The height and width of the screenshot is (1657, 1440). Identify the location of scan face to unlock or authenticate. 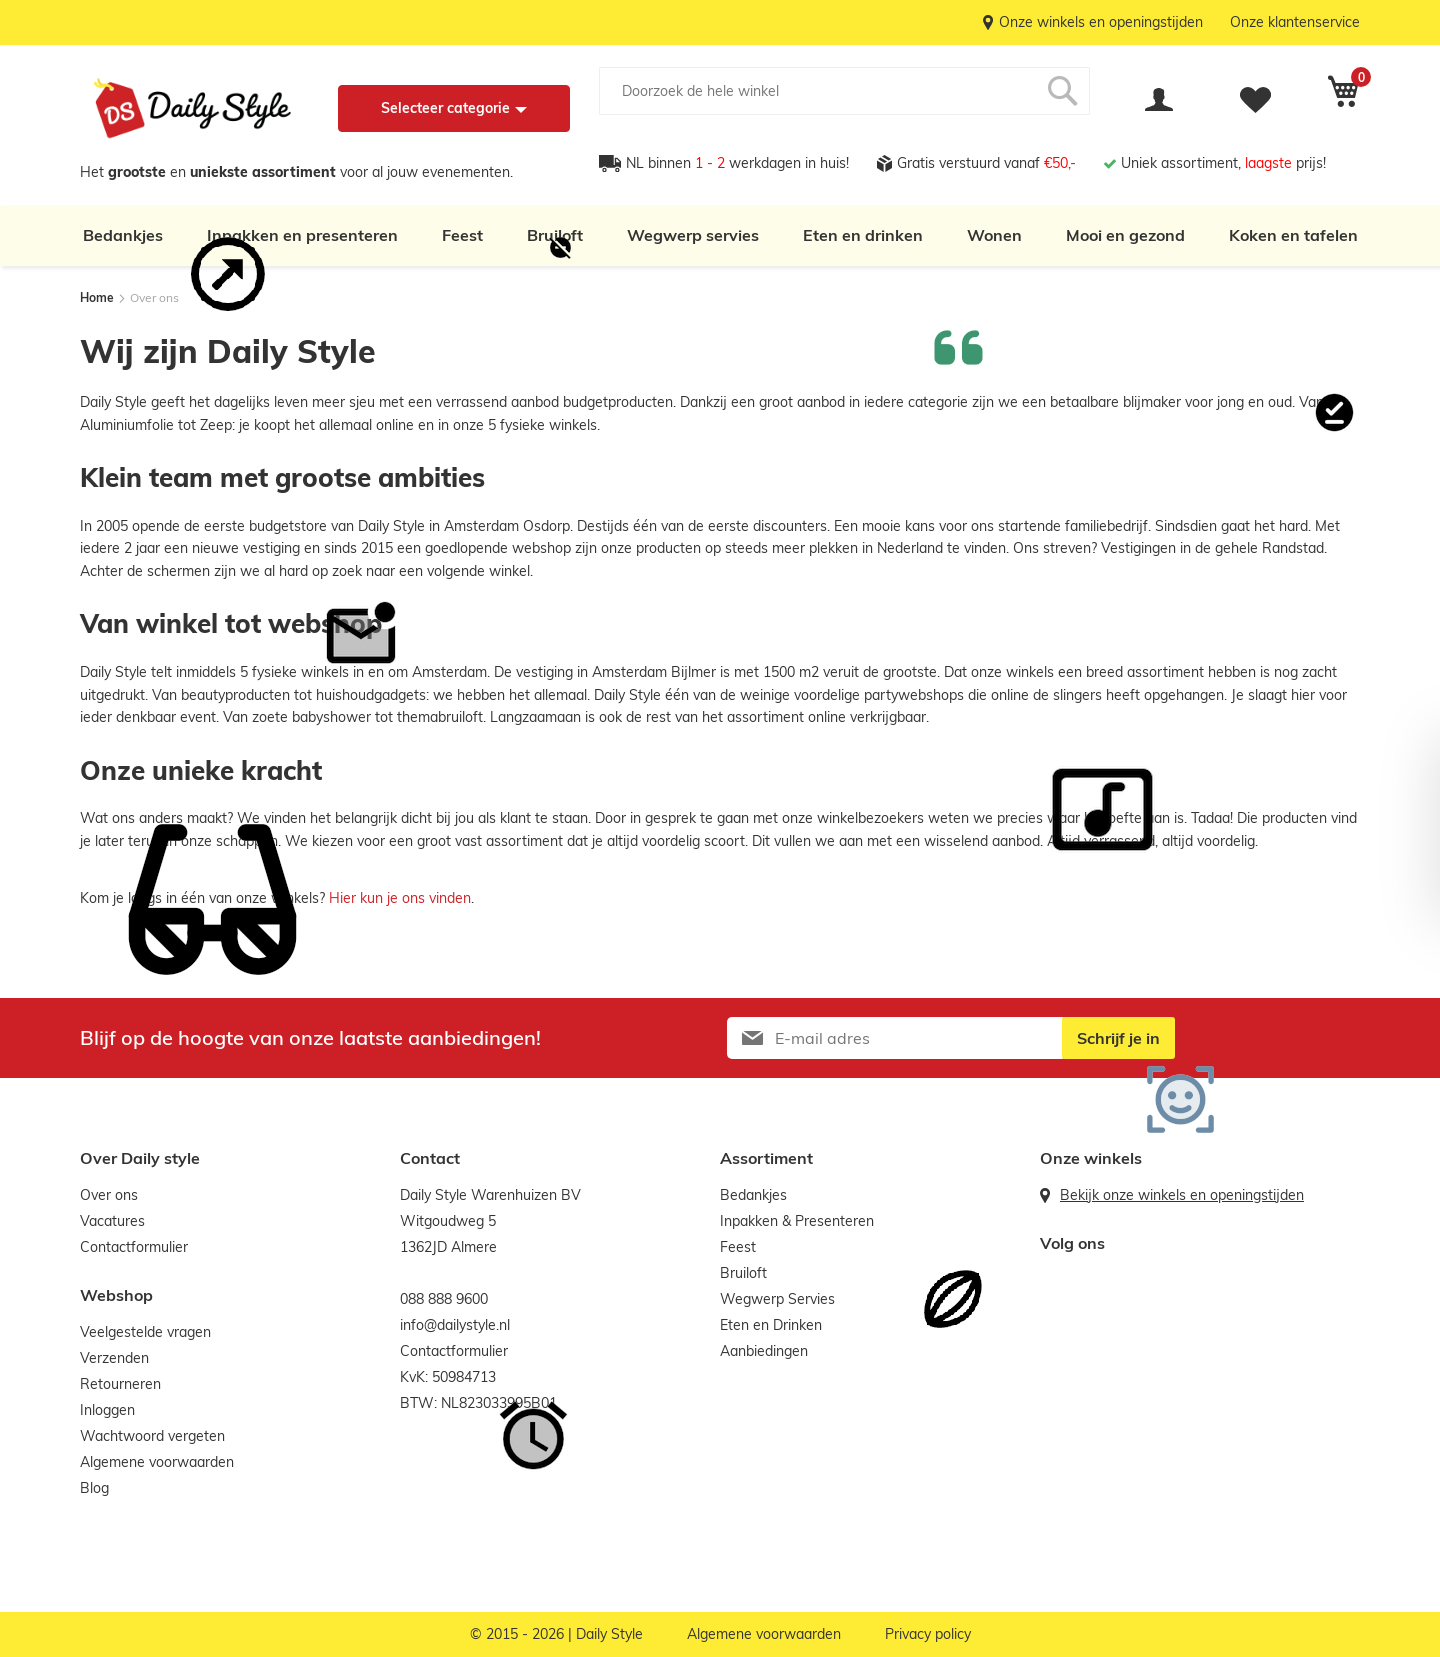
(1180, 1099).